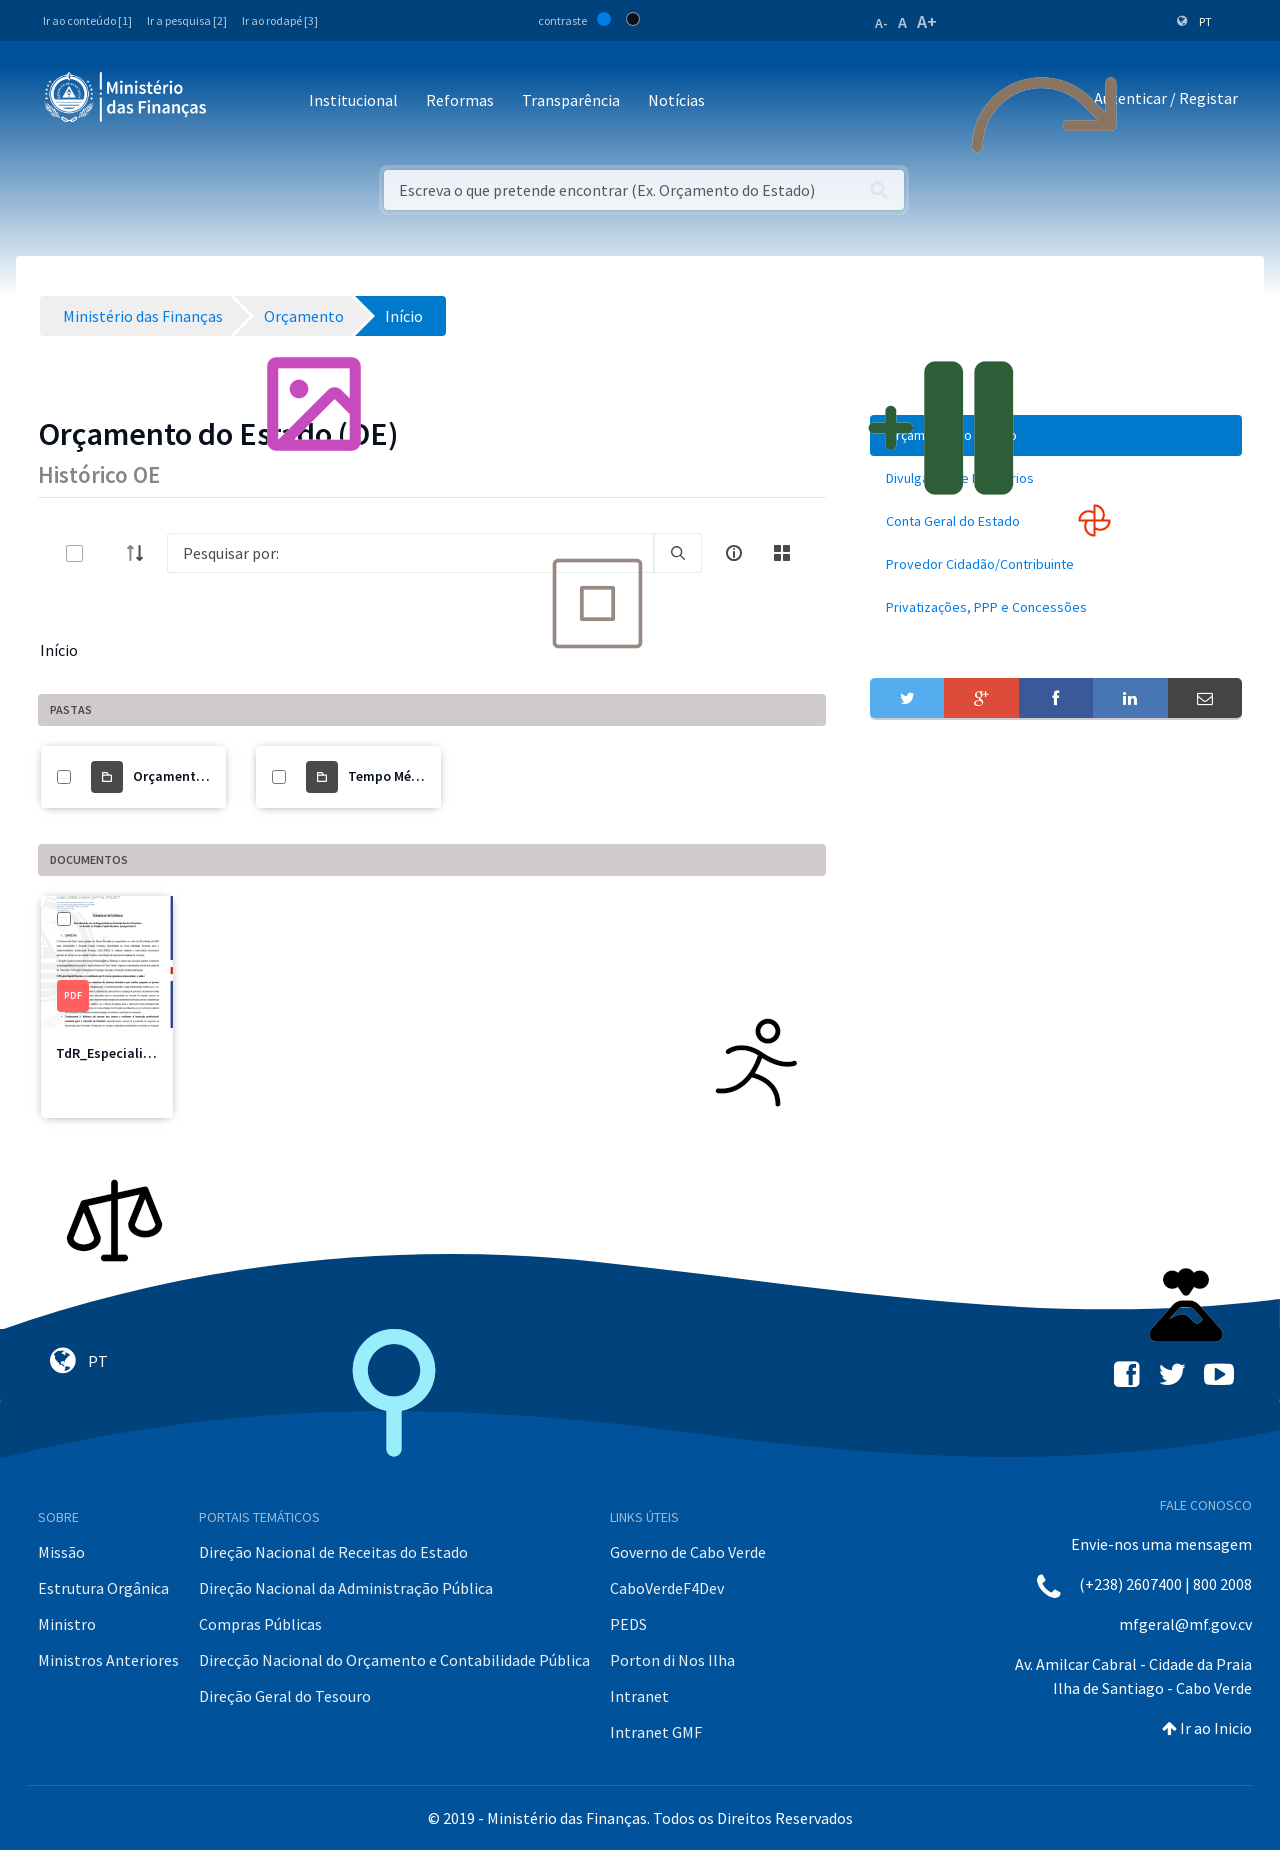  What do you see at coordinates (114, 1220) in the screenshot?
I see `access legal or terms of service information` at bounding box center [114, 1220].